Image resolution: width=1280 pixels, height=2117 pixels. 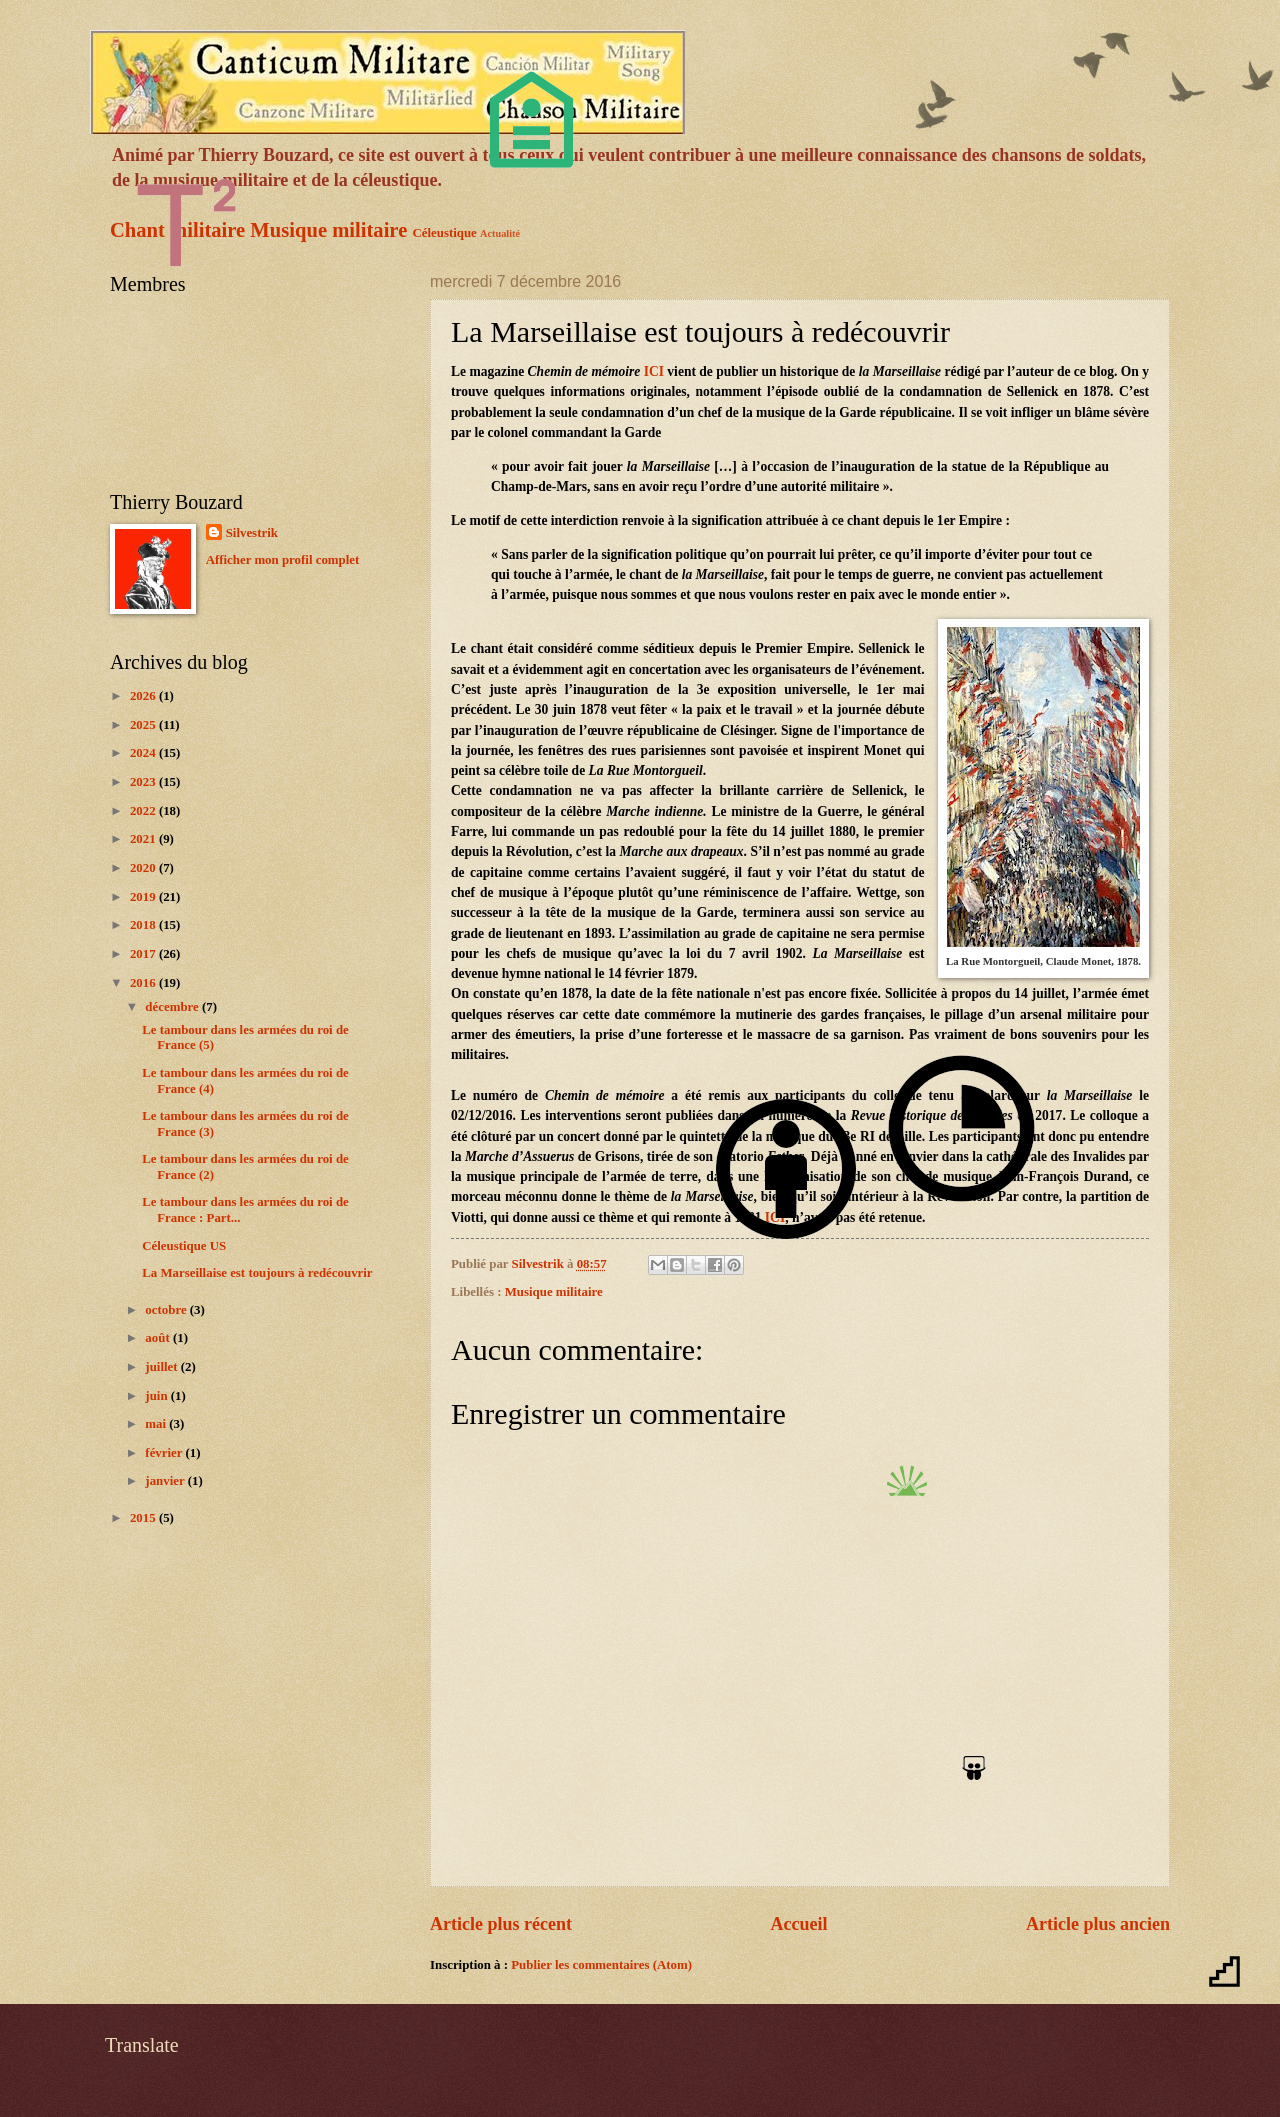 What do you see at coordinates (907, 1481) in the screenshot?
I see `open Libera.Chat IRC network` at bounding box center [907, 1481].